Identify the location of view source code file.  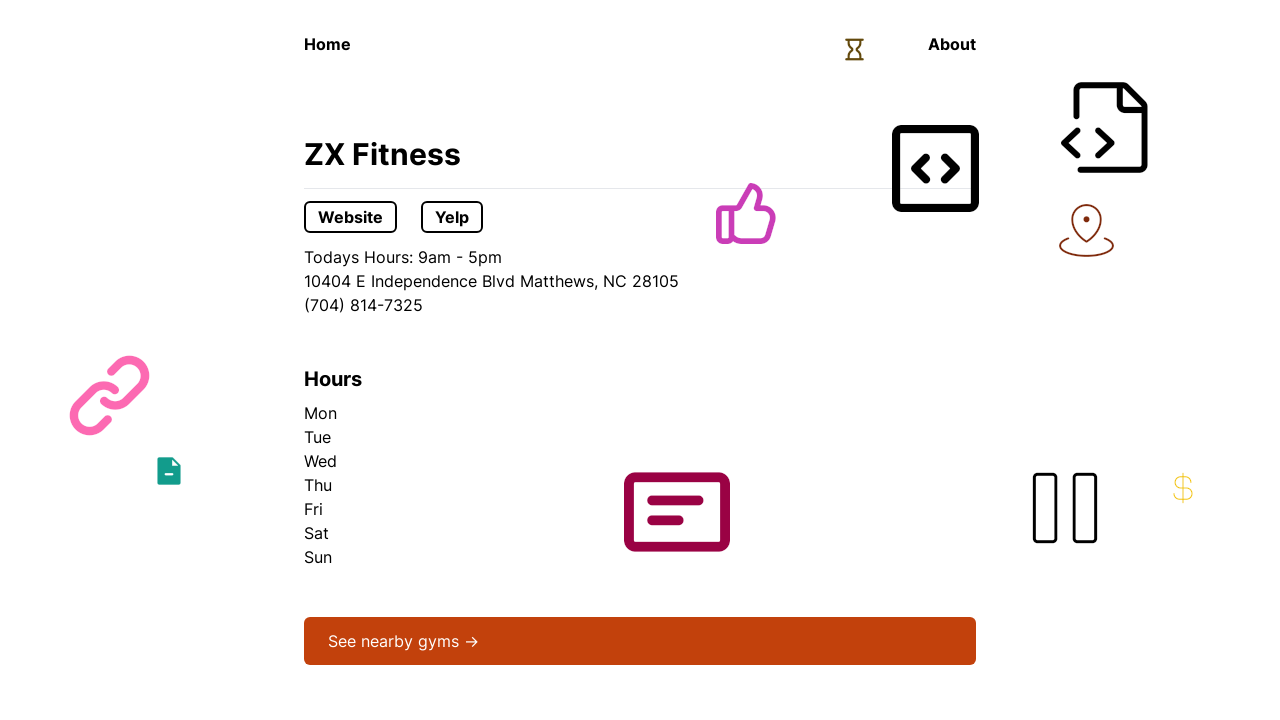
(1110, 127).